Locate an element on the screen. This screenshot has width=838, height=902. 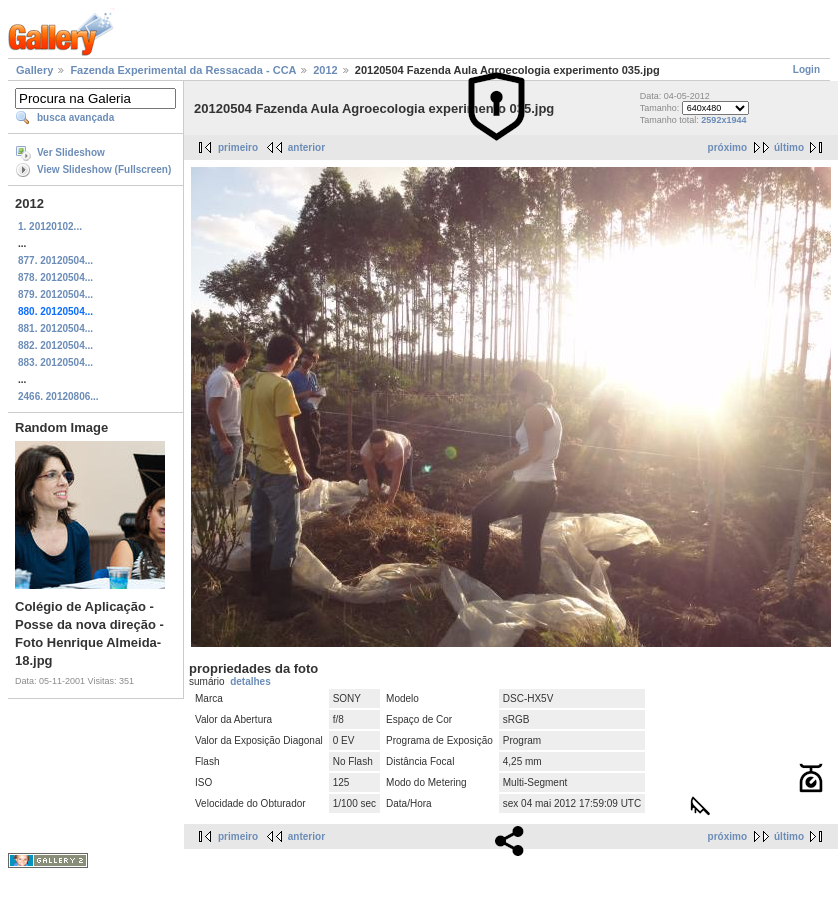
access security or privacy settings is located at coordinates (496, 106).